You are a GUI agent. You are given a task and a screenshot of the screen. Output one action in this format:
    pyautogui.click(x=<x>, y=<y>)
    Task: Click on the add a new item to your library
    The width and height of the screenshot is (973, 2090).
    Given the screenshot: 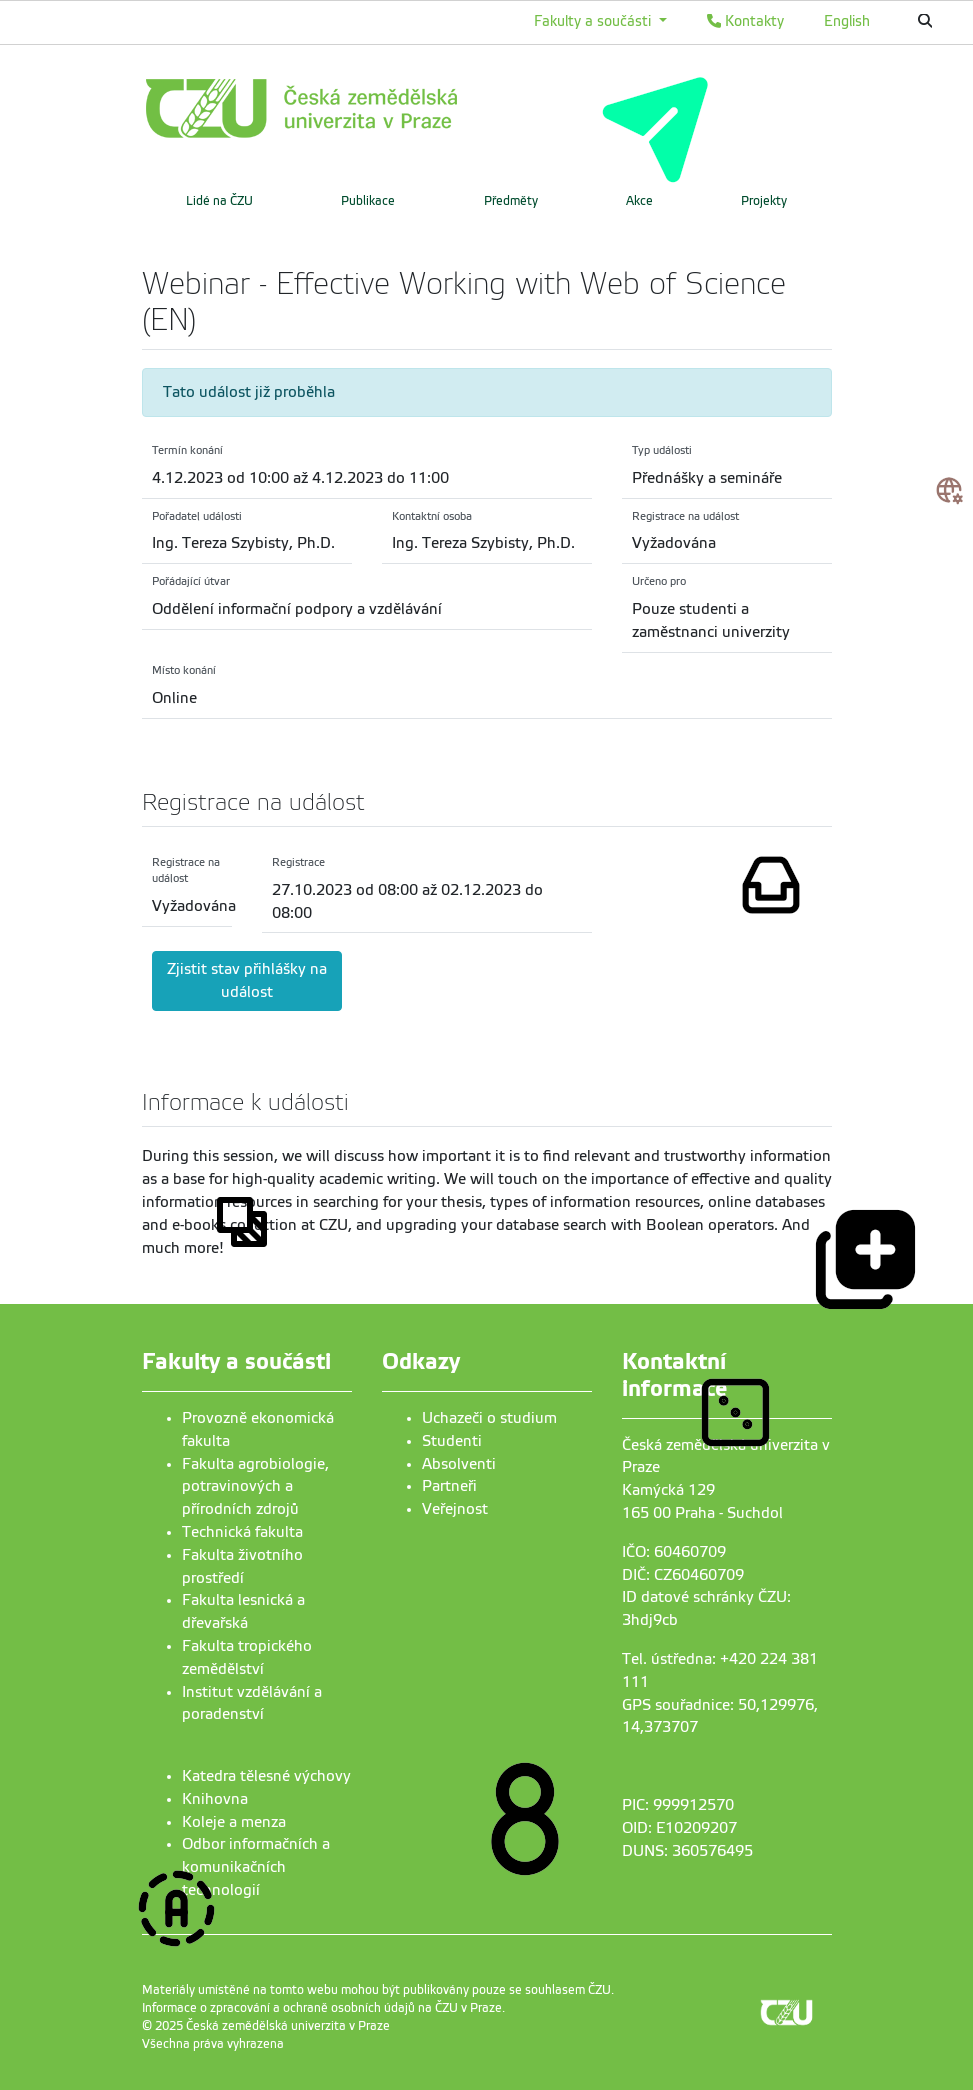 What is the action you would take?
    pyautogui.click(x=865, y=1259)
    